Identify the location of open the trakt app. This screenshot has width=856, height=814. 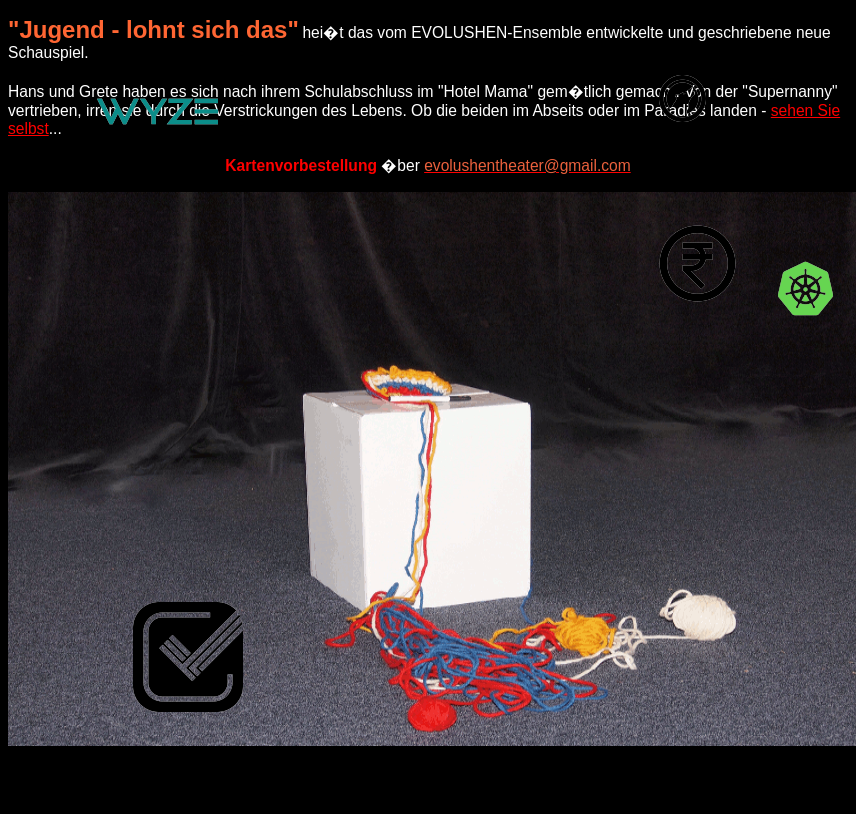
(188, 657).